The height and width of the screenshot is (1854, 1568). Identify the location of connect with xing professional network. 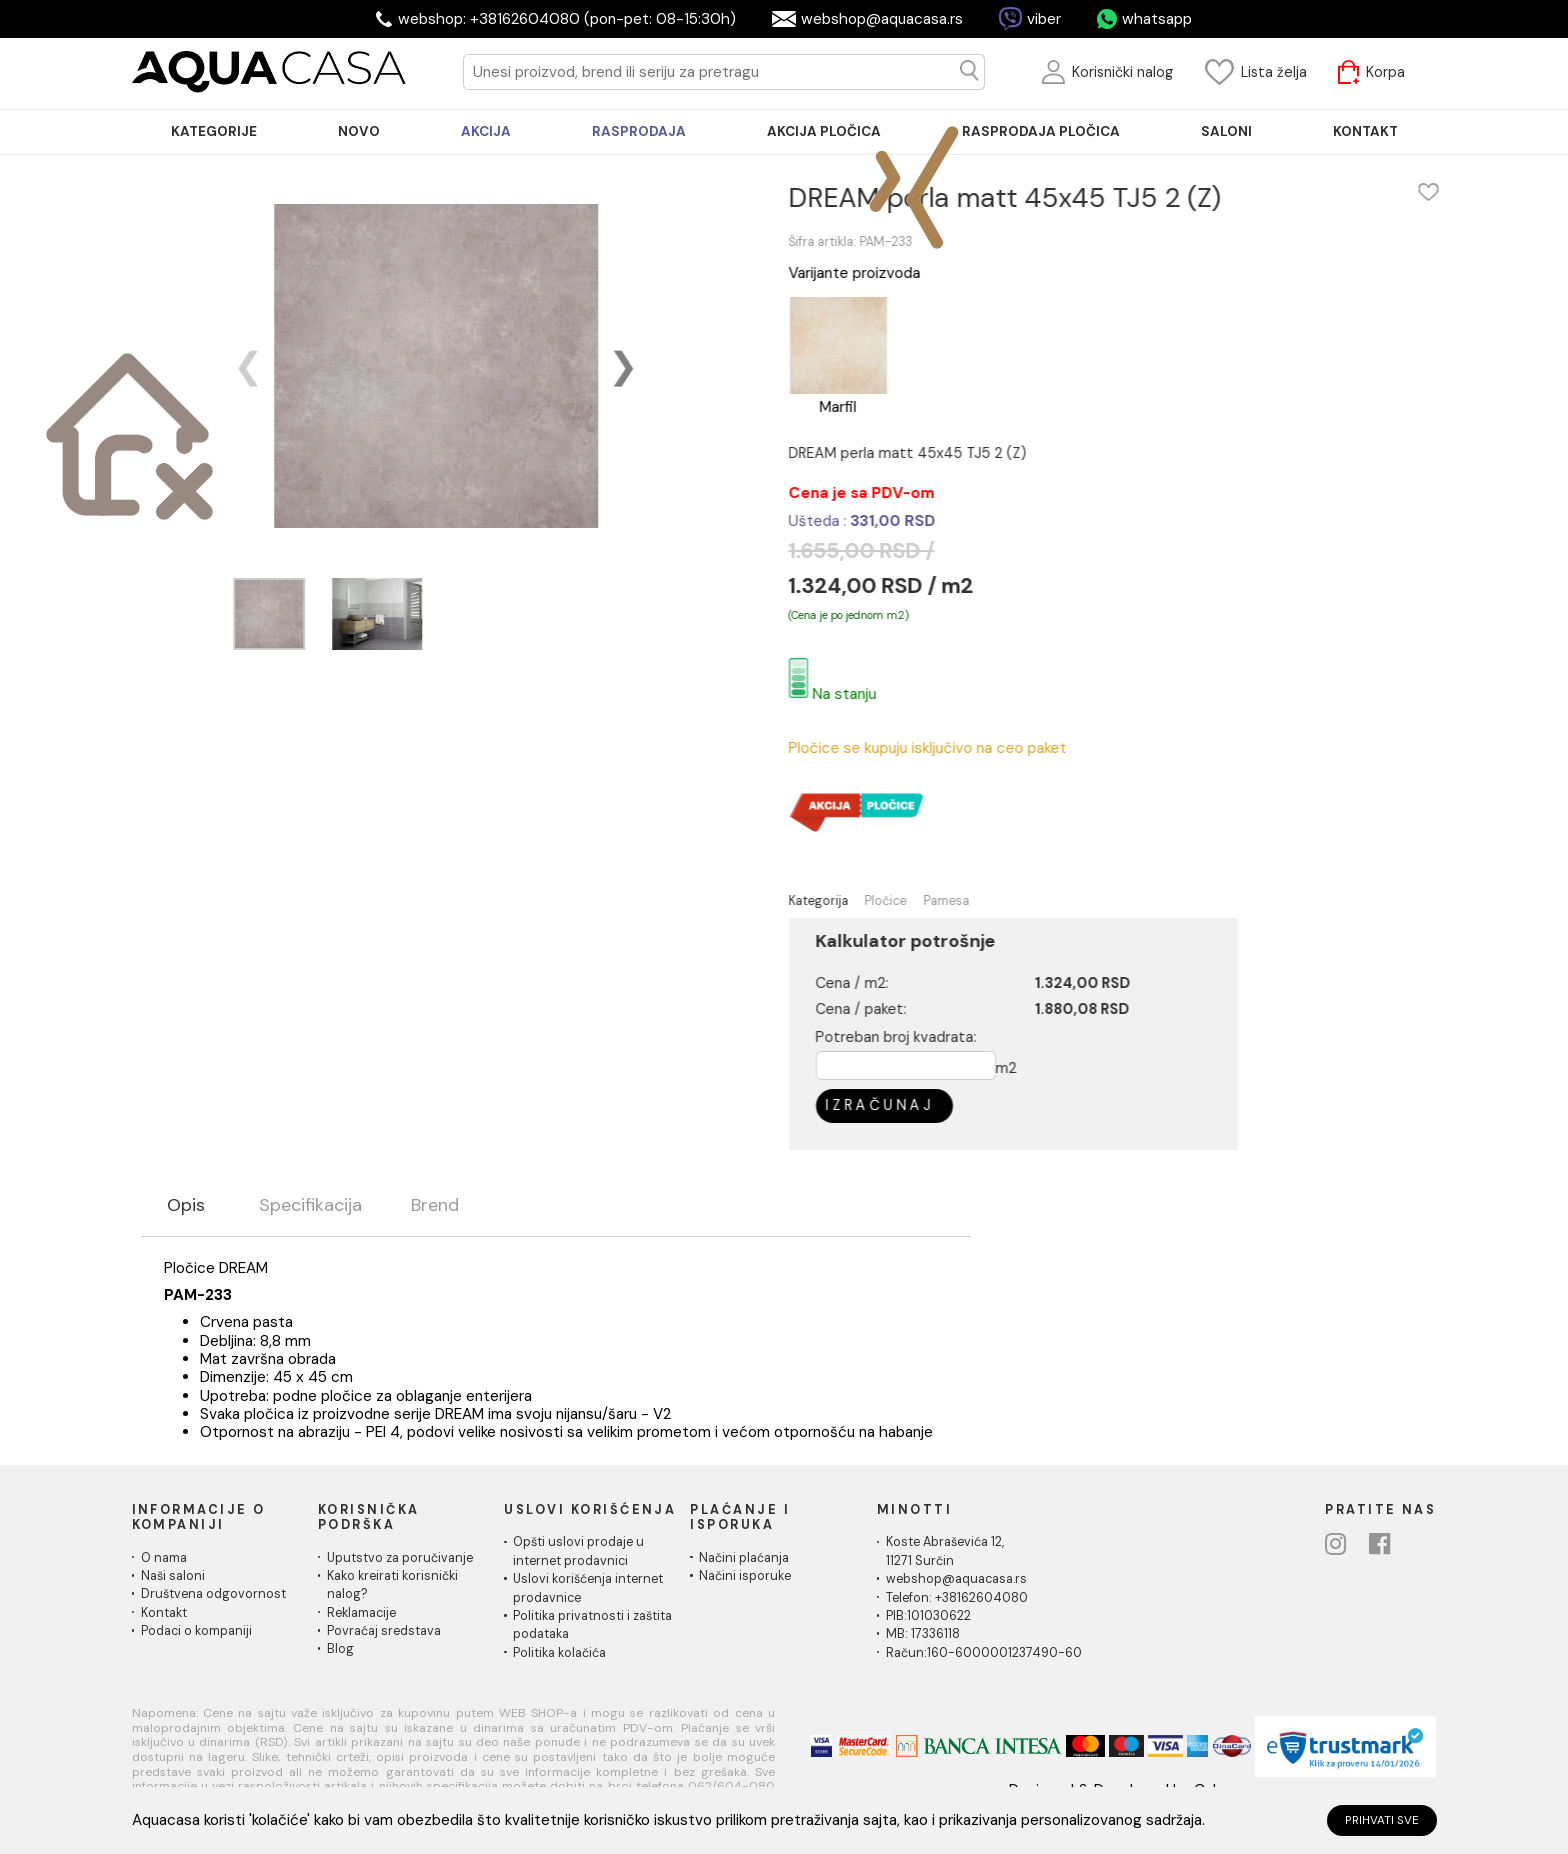
(912, 187).